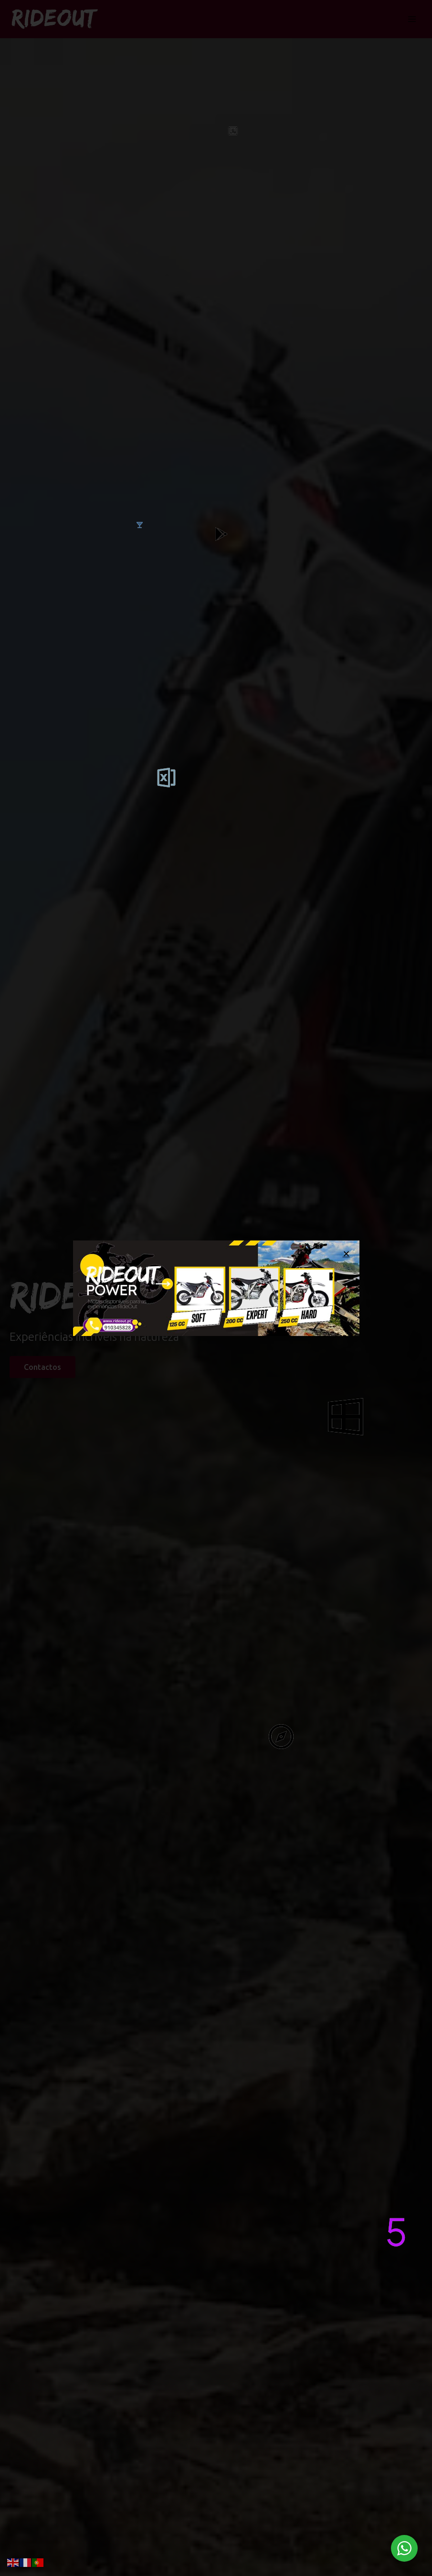  Describe the element at coordinates (166, 777) in the screenshot. I see `open an excel spreadsheet file` at that location.